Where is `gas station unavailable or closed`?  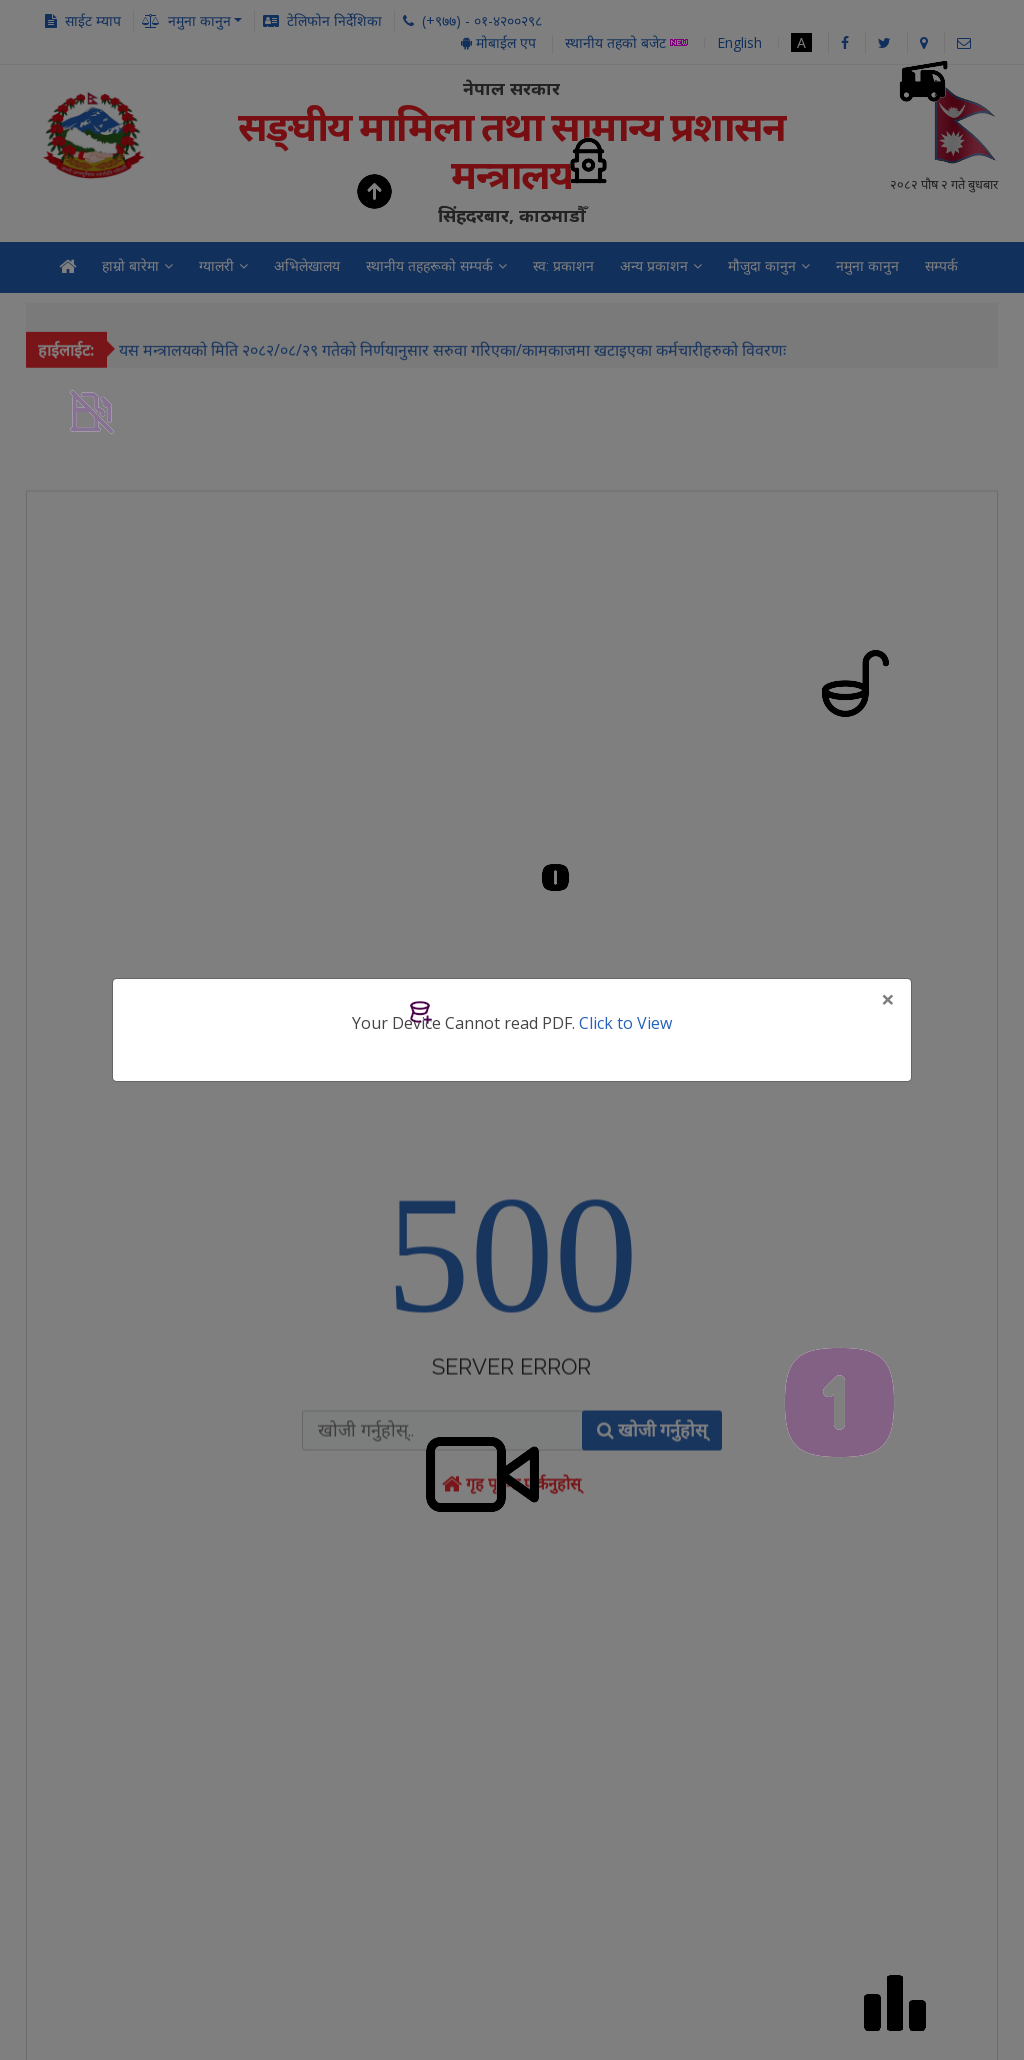
gas station unavailable or closed is located at coordinates (92, 412).